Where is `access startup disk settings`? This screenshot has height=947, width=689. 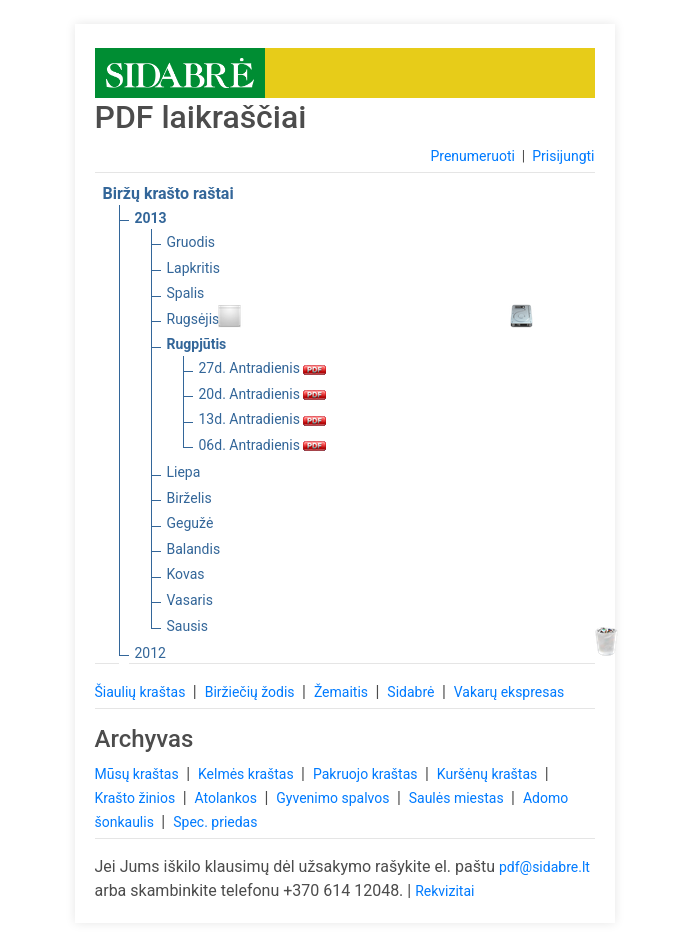 access startup disk settings is located at coordinates (521, 316).